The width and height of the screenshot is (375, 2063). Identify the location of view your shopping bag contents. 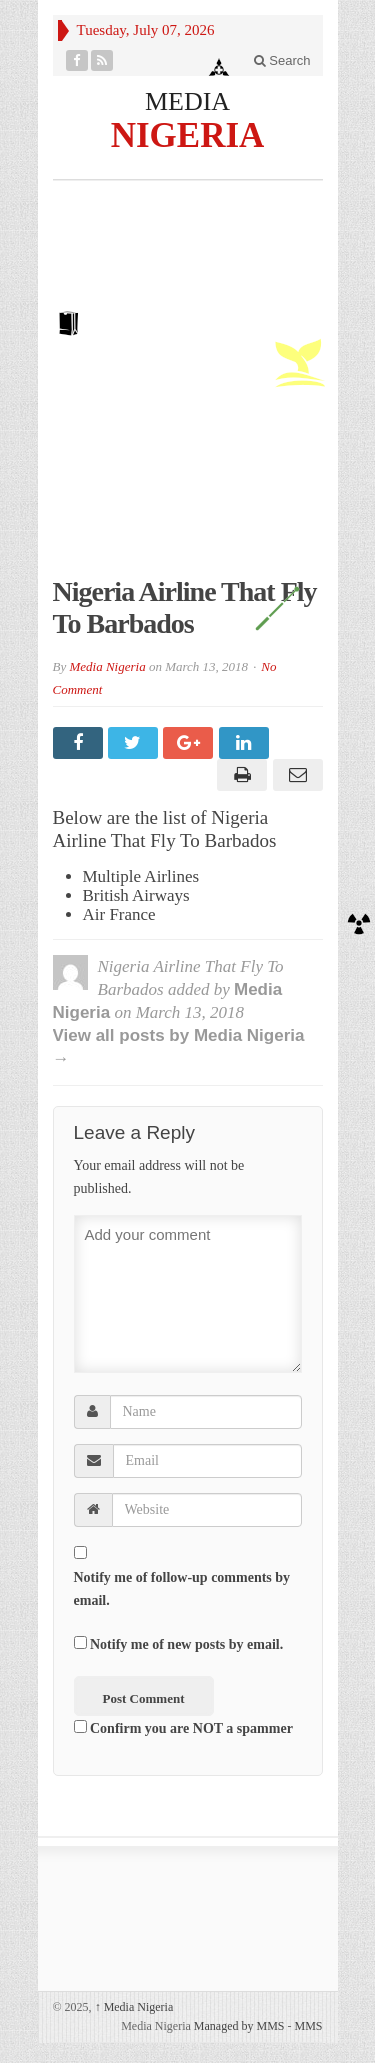
(69, 323).